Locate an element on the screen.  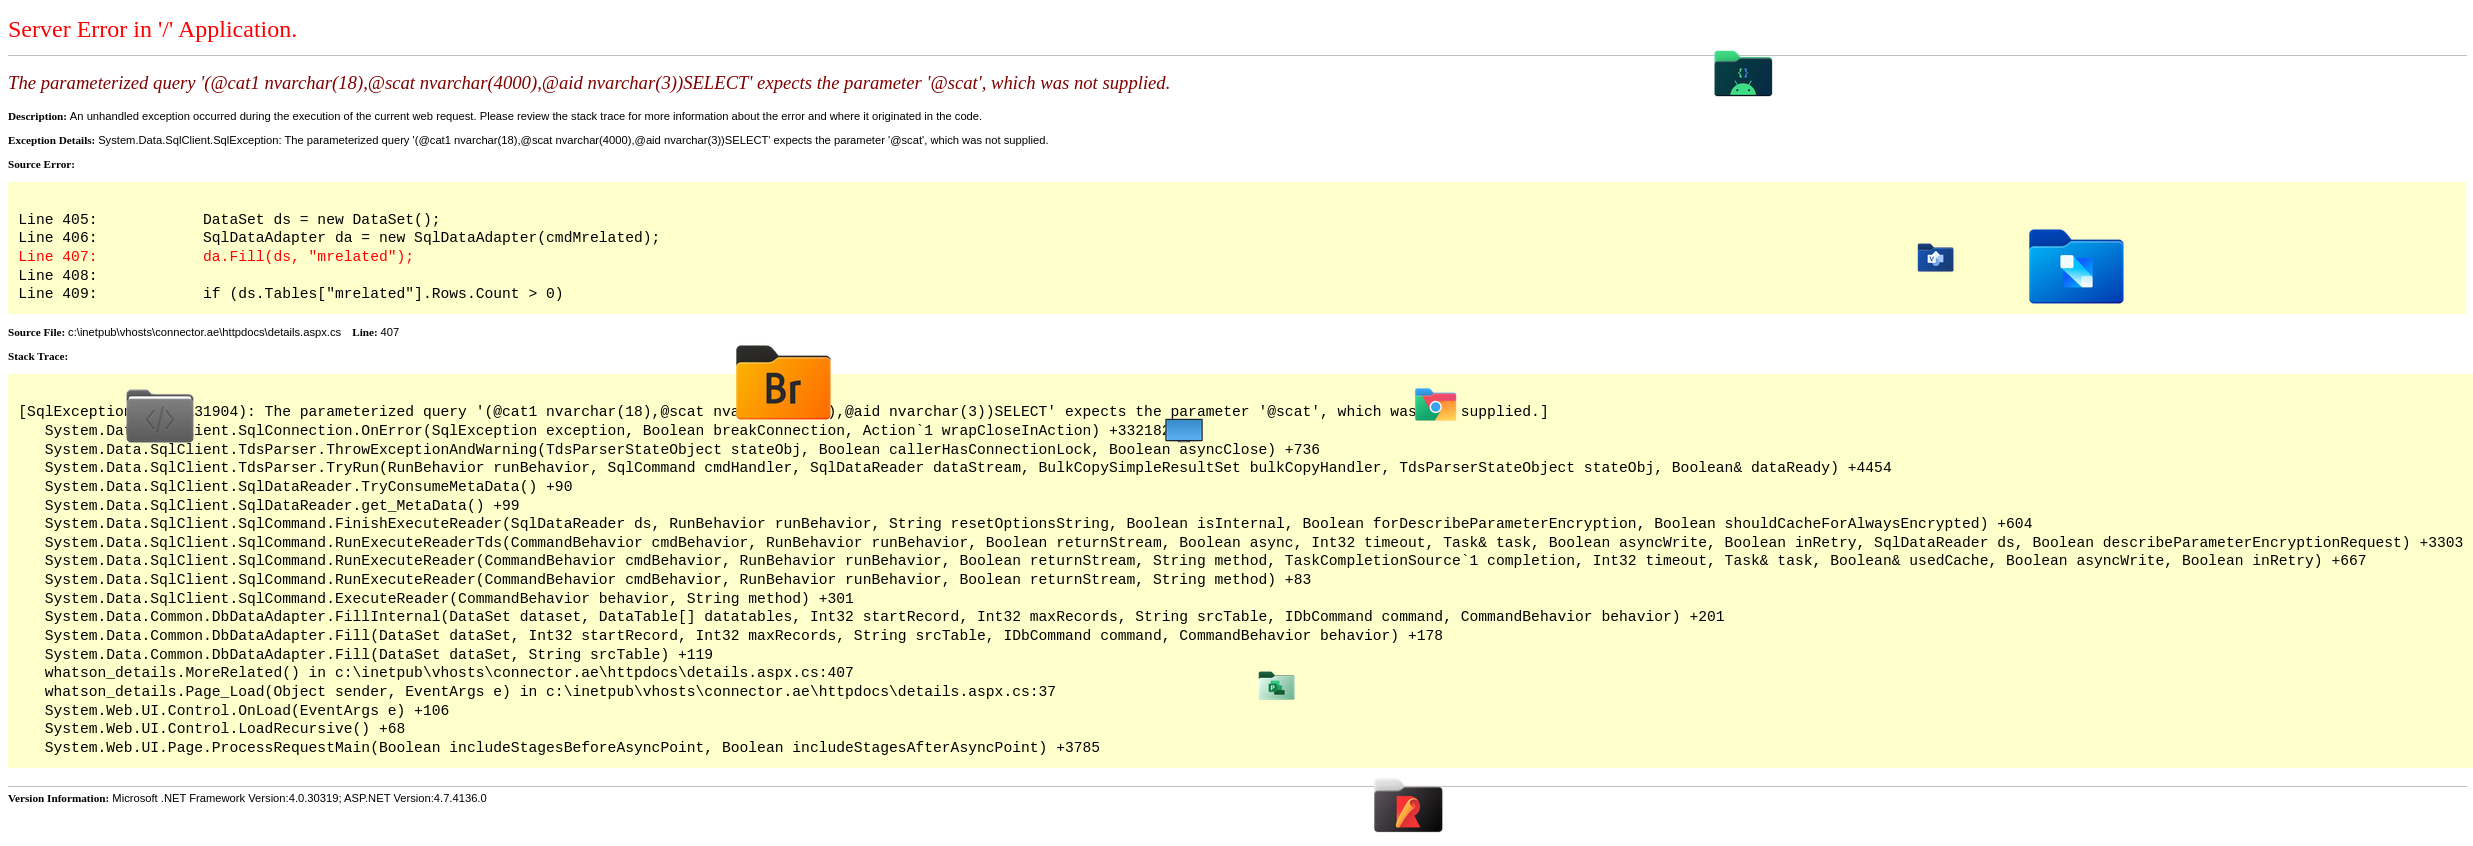
open android developer project files is located at coordinates (1743, 75).